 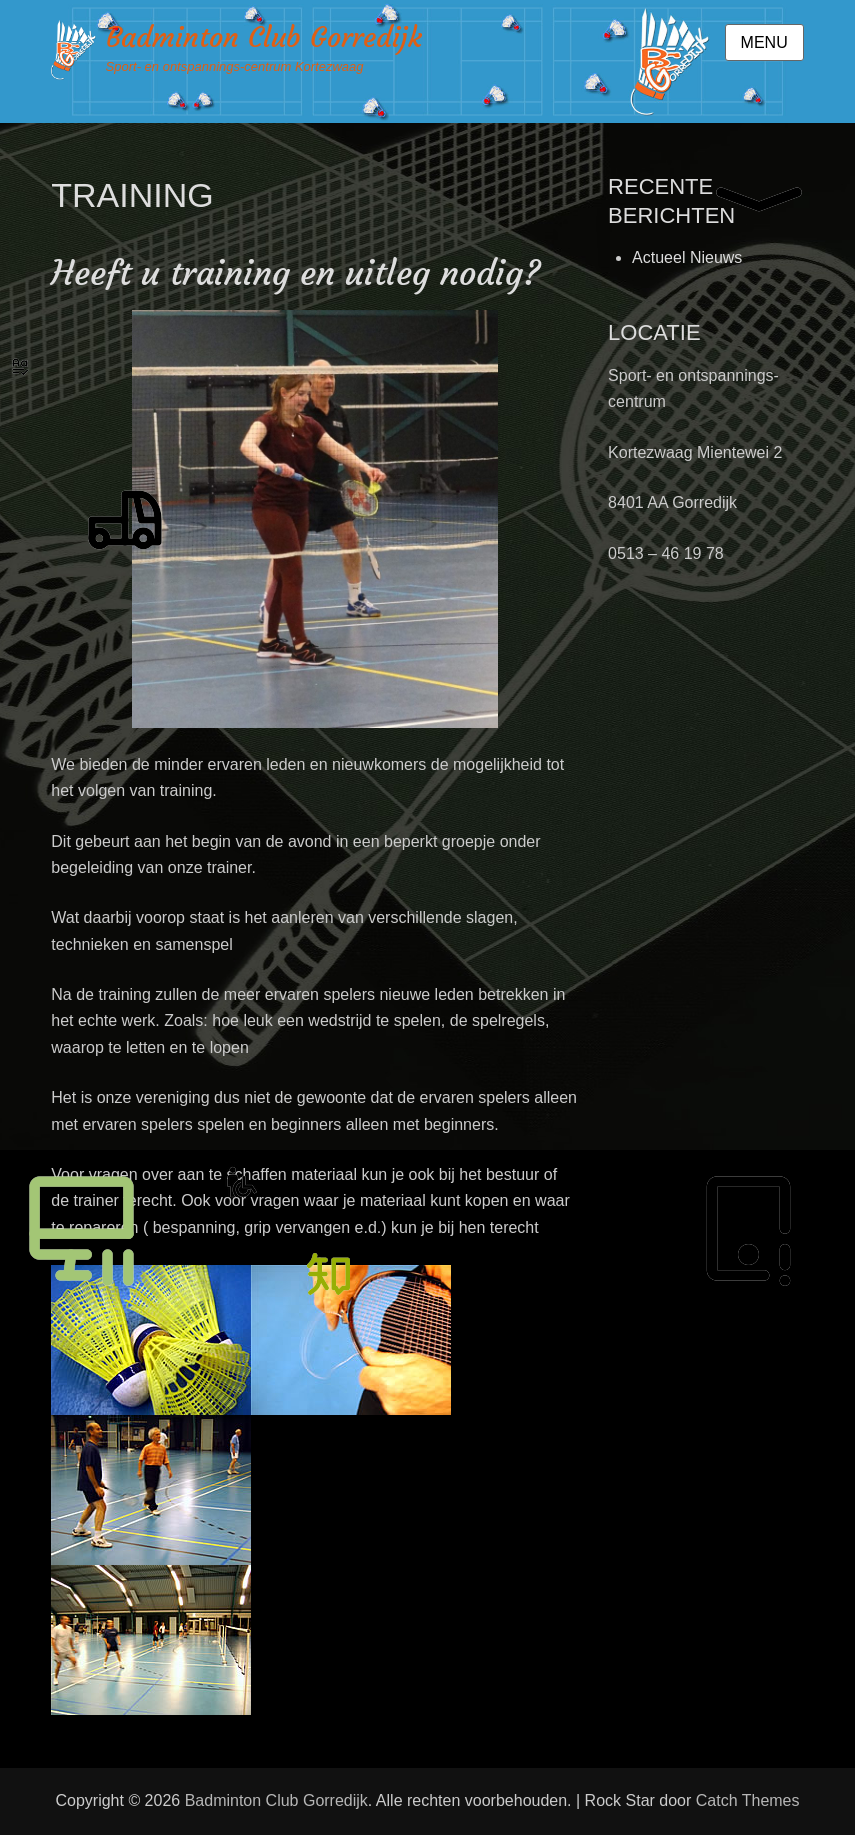 I want to click on check spelling and grammar, so click(x=20, y=366).